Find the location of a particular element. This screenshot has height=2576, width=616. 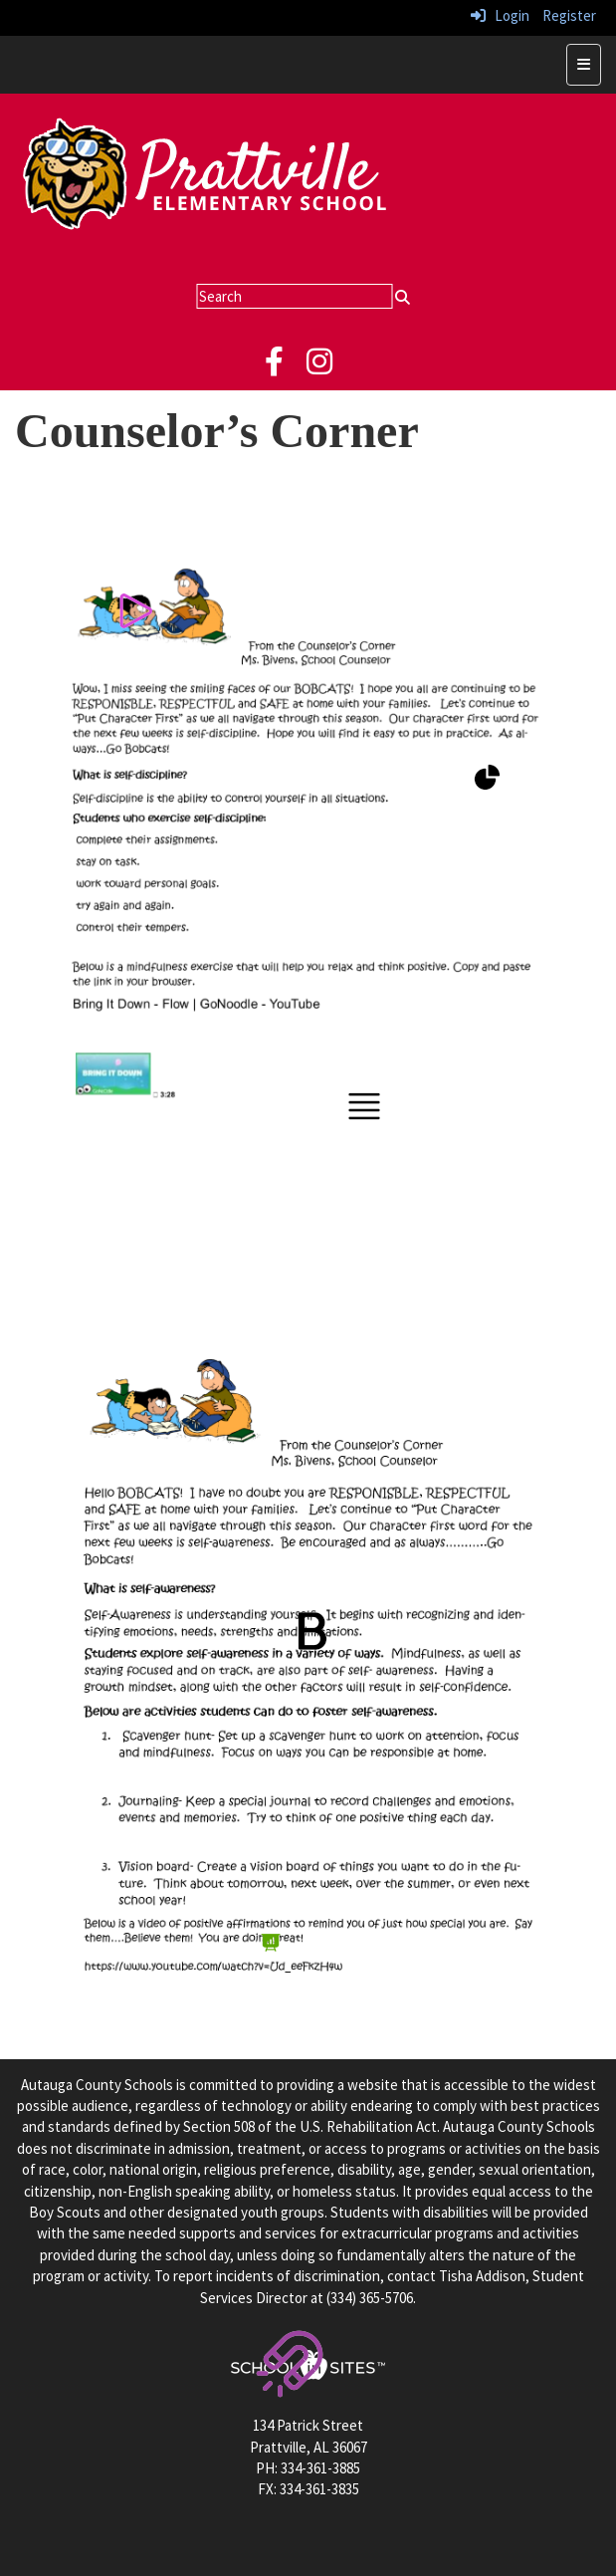

view analytics or statistics breakdown is located at coordinates (487, 777).